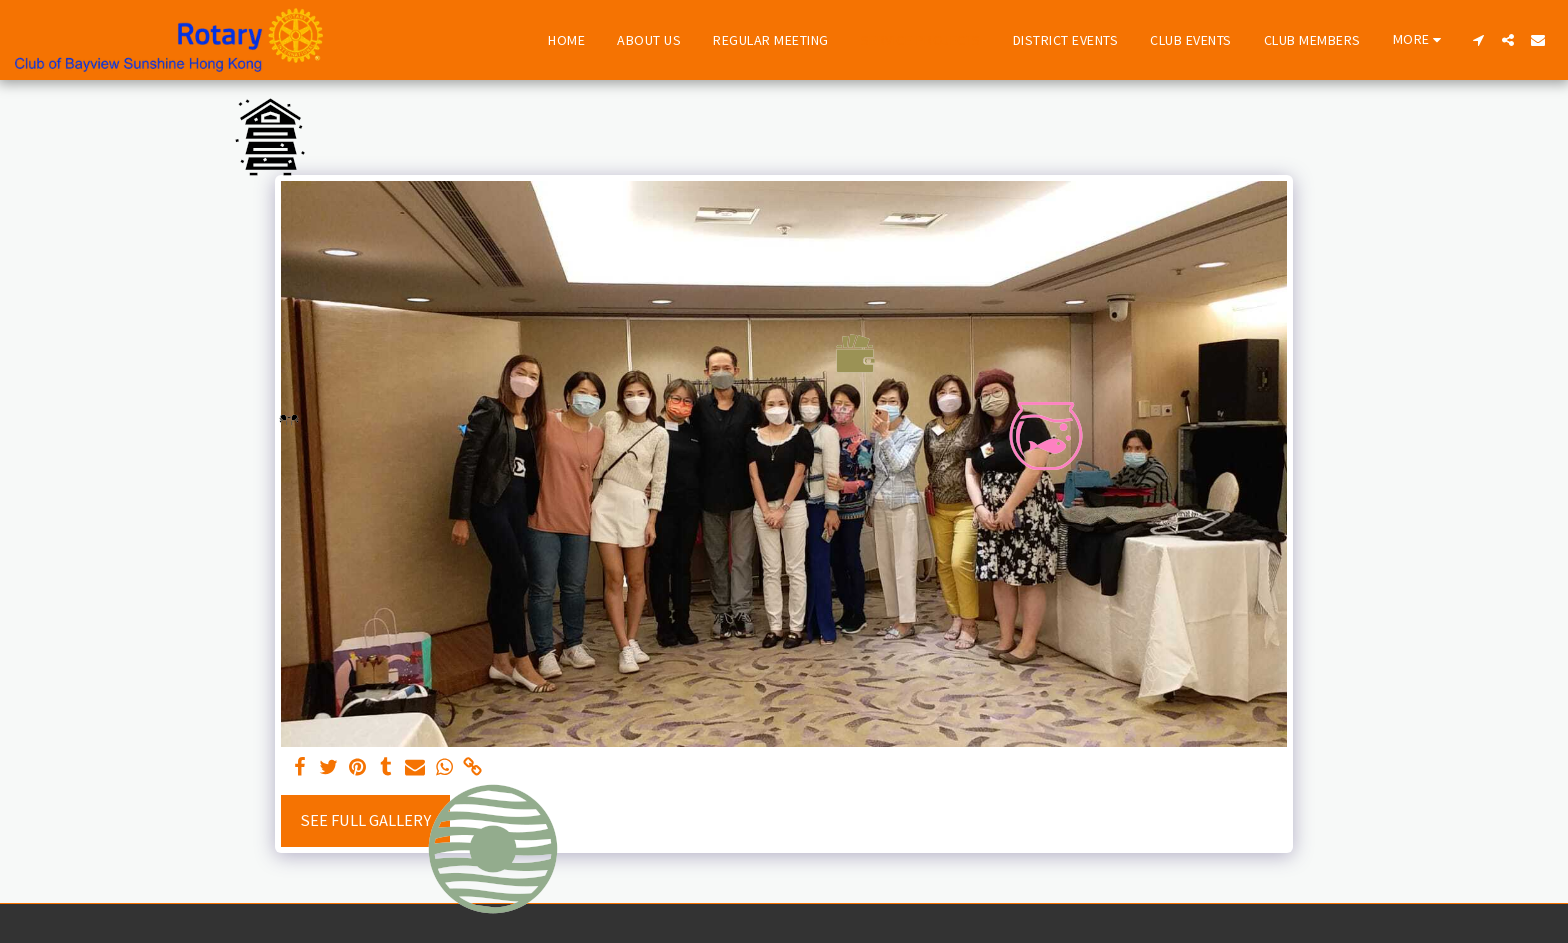  Describe the element at coordinates (1046, 436) in the screenshot. I see `access aquarium or fish tank features` at that location.